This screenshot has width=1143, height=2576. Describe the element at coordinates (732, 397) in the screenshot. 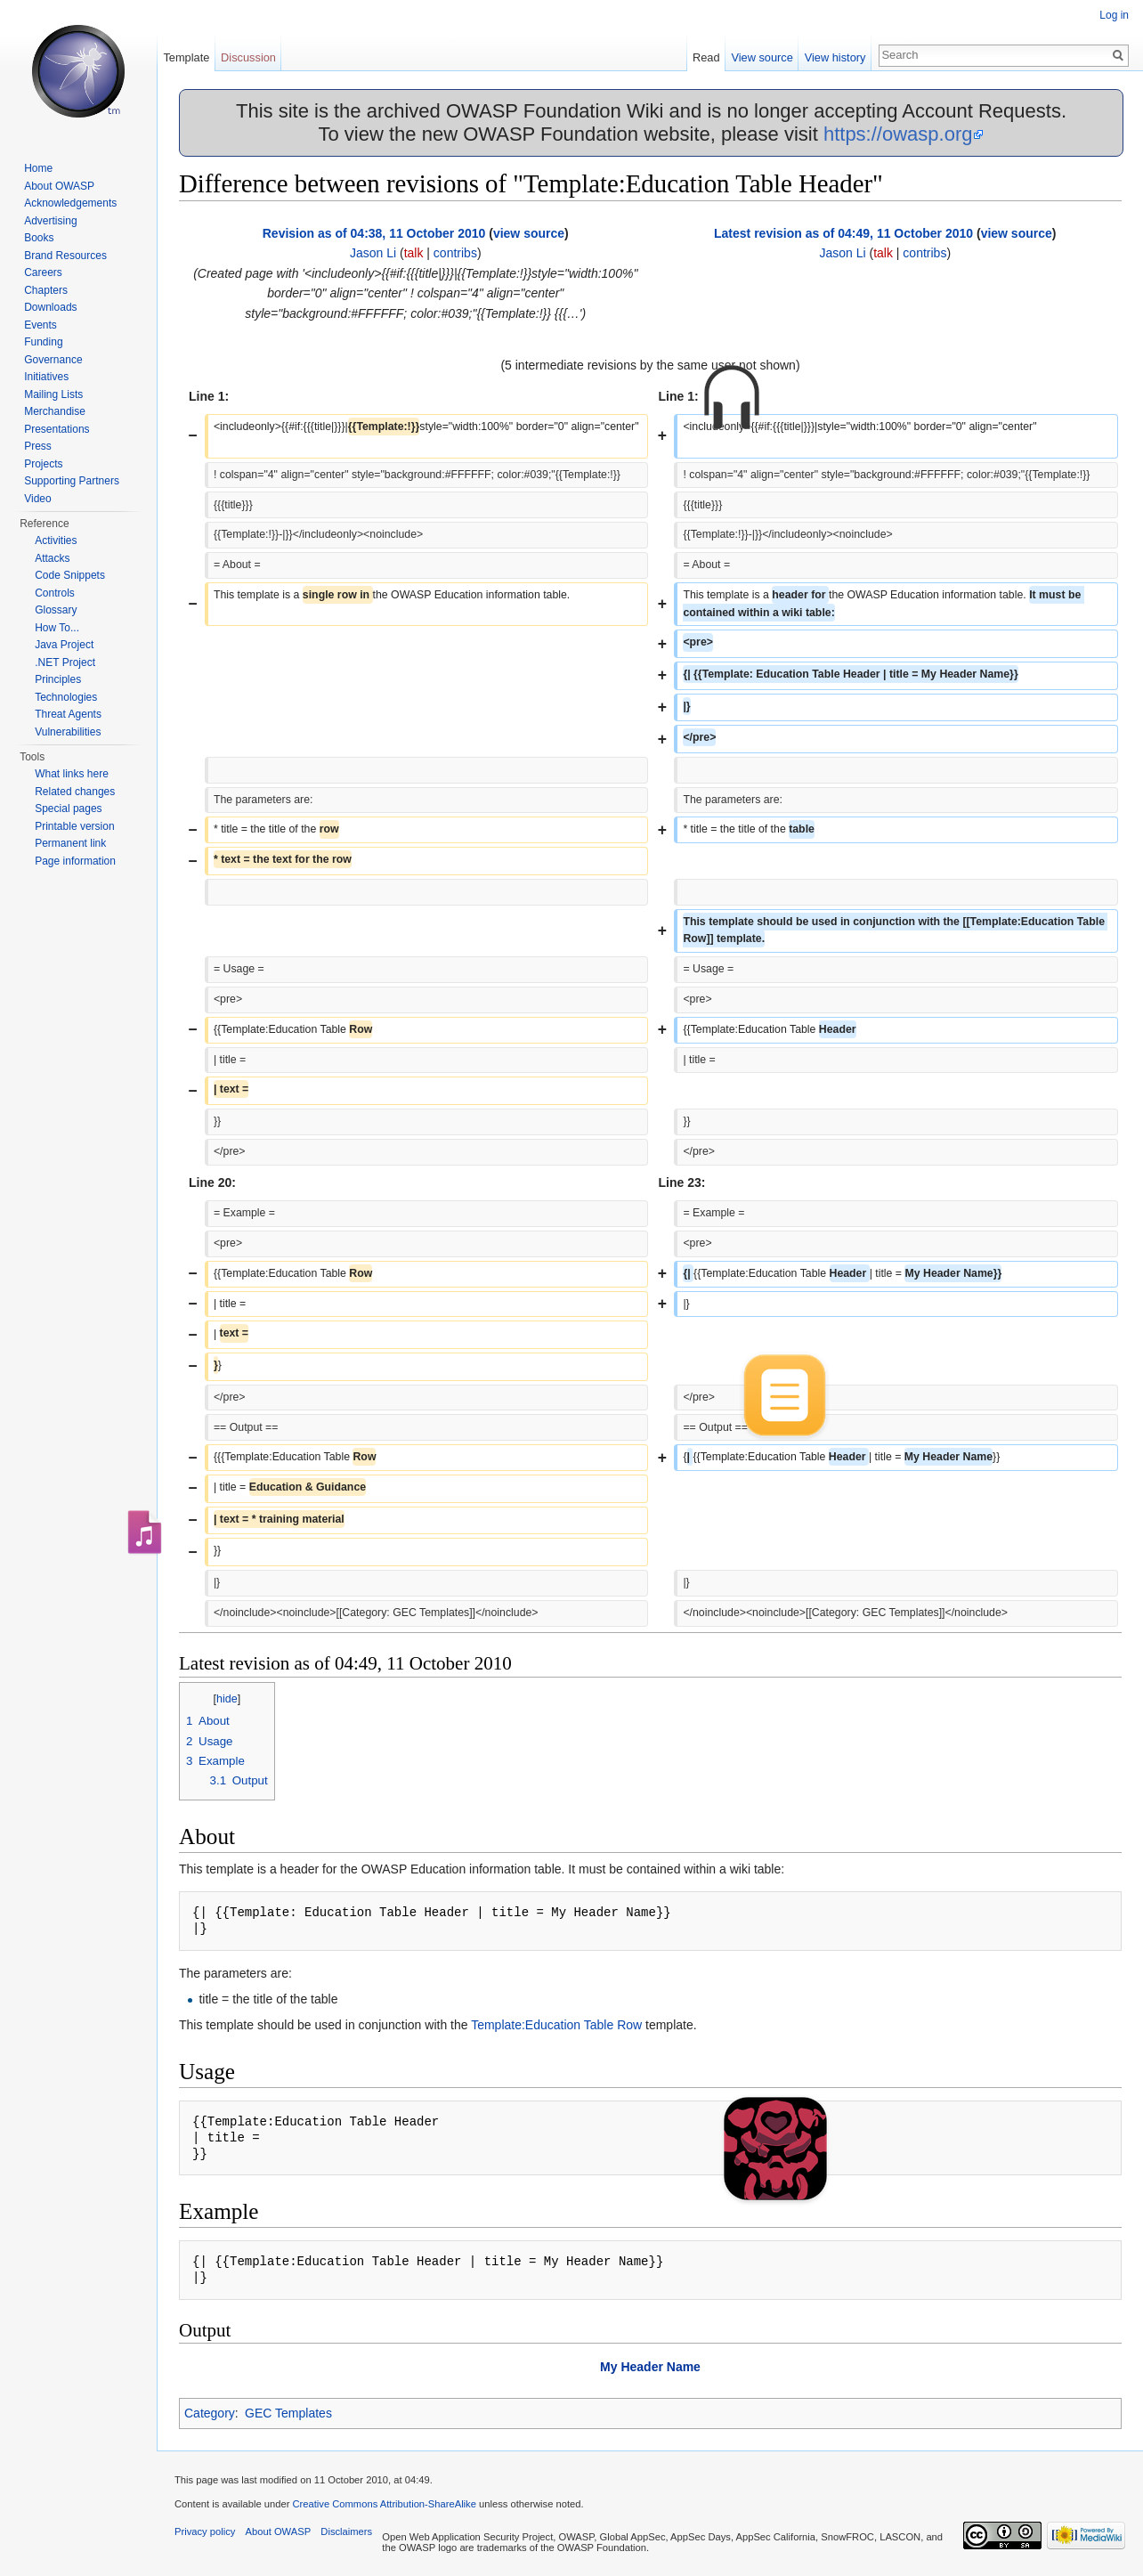

I see `open the audio player app` at that location.